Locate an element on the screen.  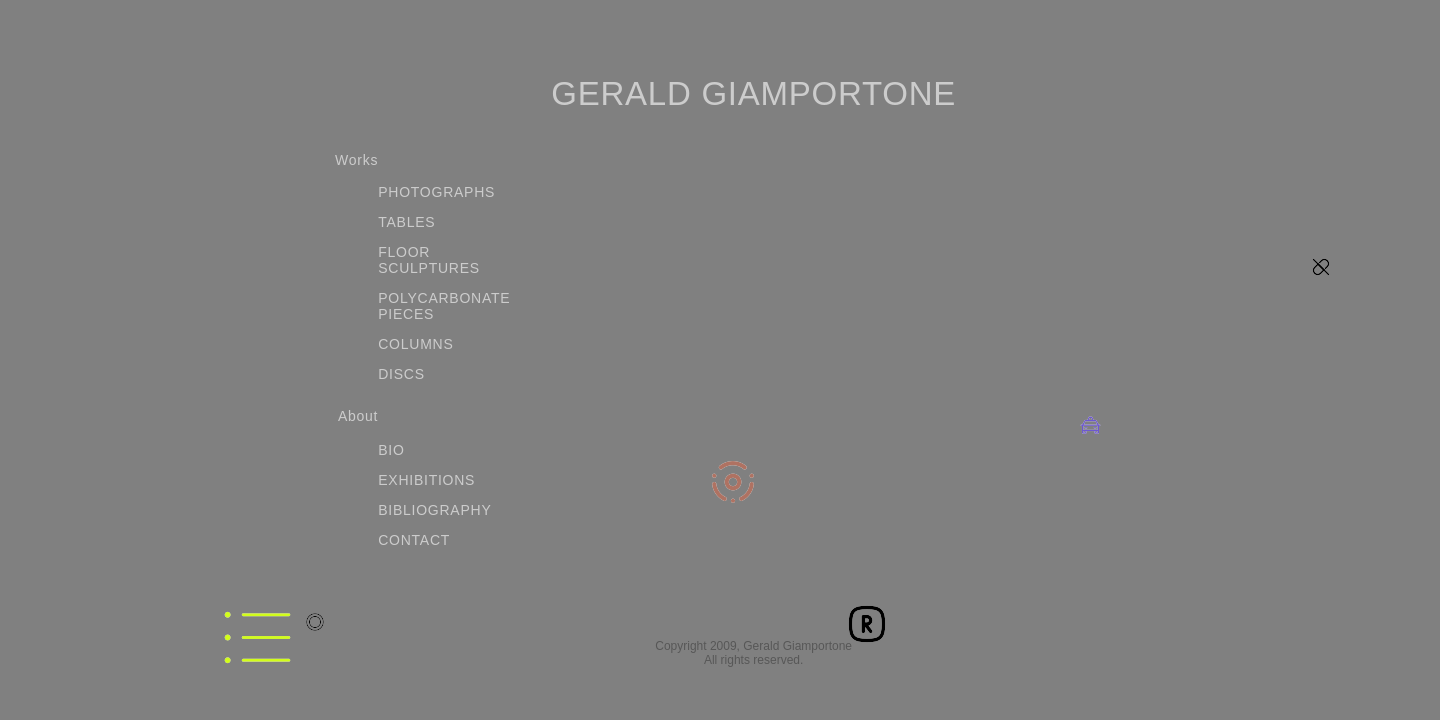
request a taxi or cab ride is located at coordinates (1090, 426).